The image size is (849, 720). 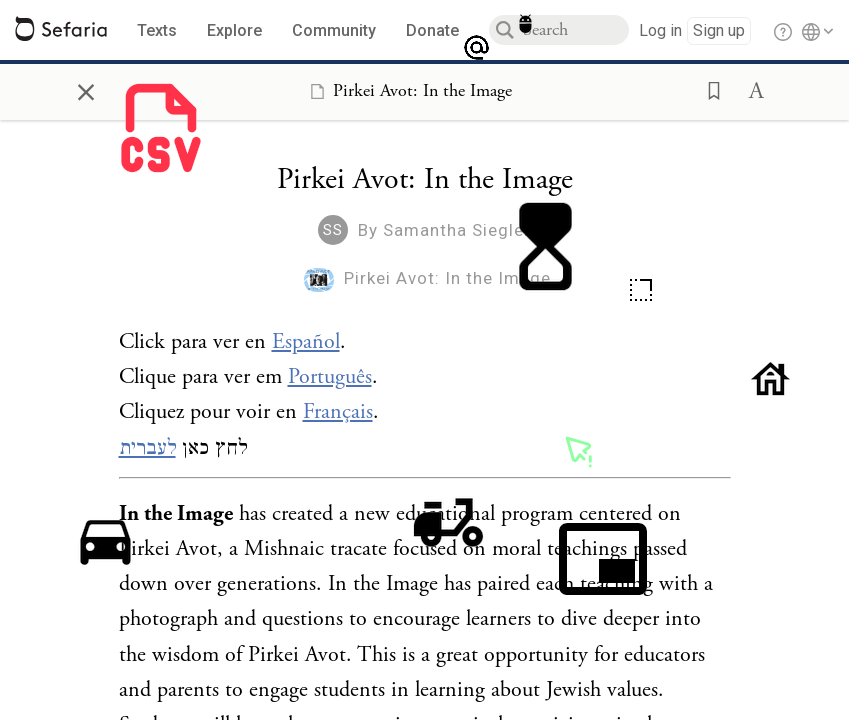 What do you see at coordinates (603, 559) in the screenshot?
I see `add branding or watermark to content` at bounding box center [603, 559].